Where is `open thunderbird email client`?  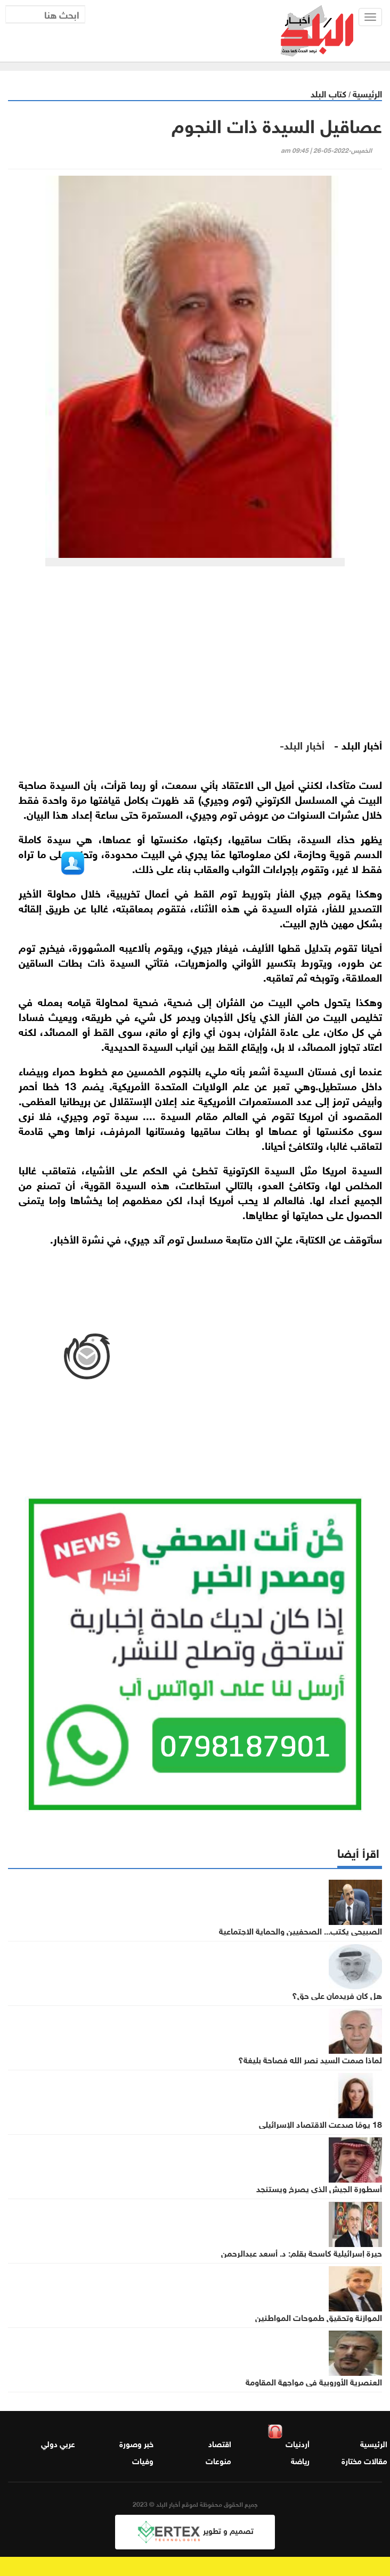 open thunderbird email client is located at coordinates (87, 1356).